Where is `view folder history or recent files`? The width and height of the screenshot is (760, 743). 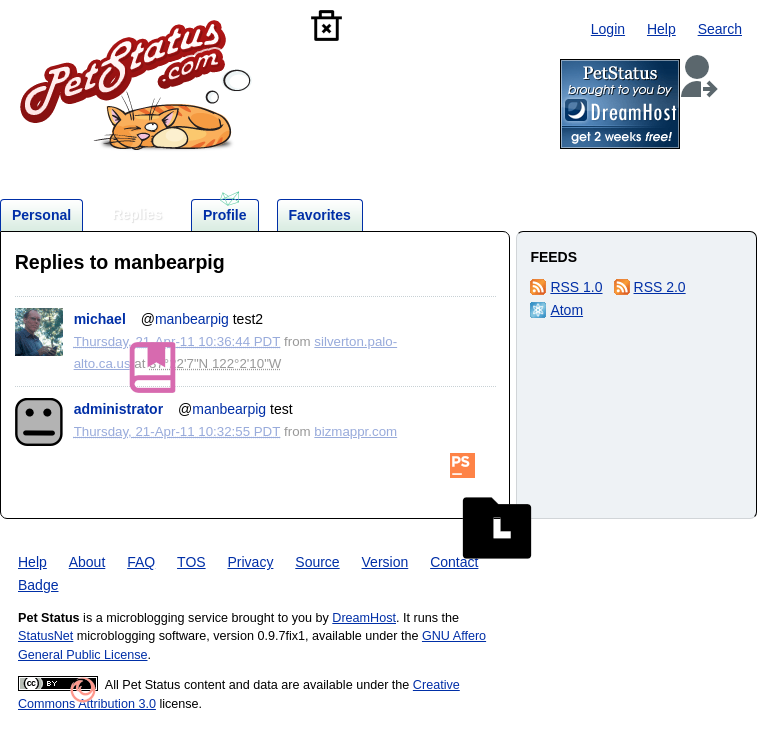 view folder history or recent files is located at coordinates (497, 528).